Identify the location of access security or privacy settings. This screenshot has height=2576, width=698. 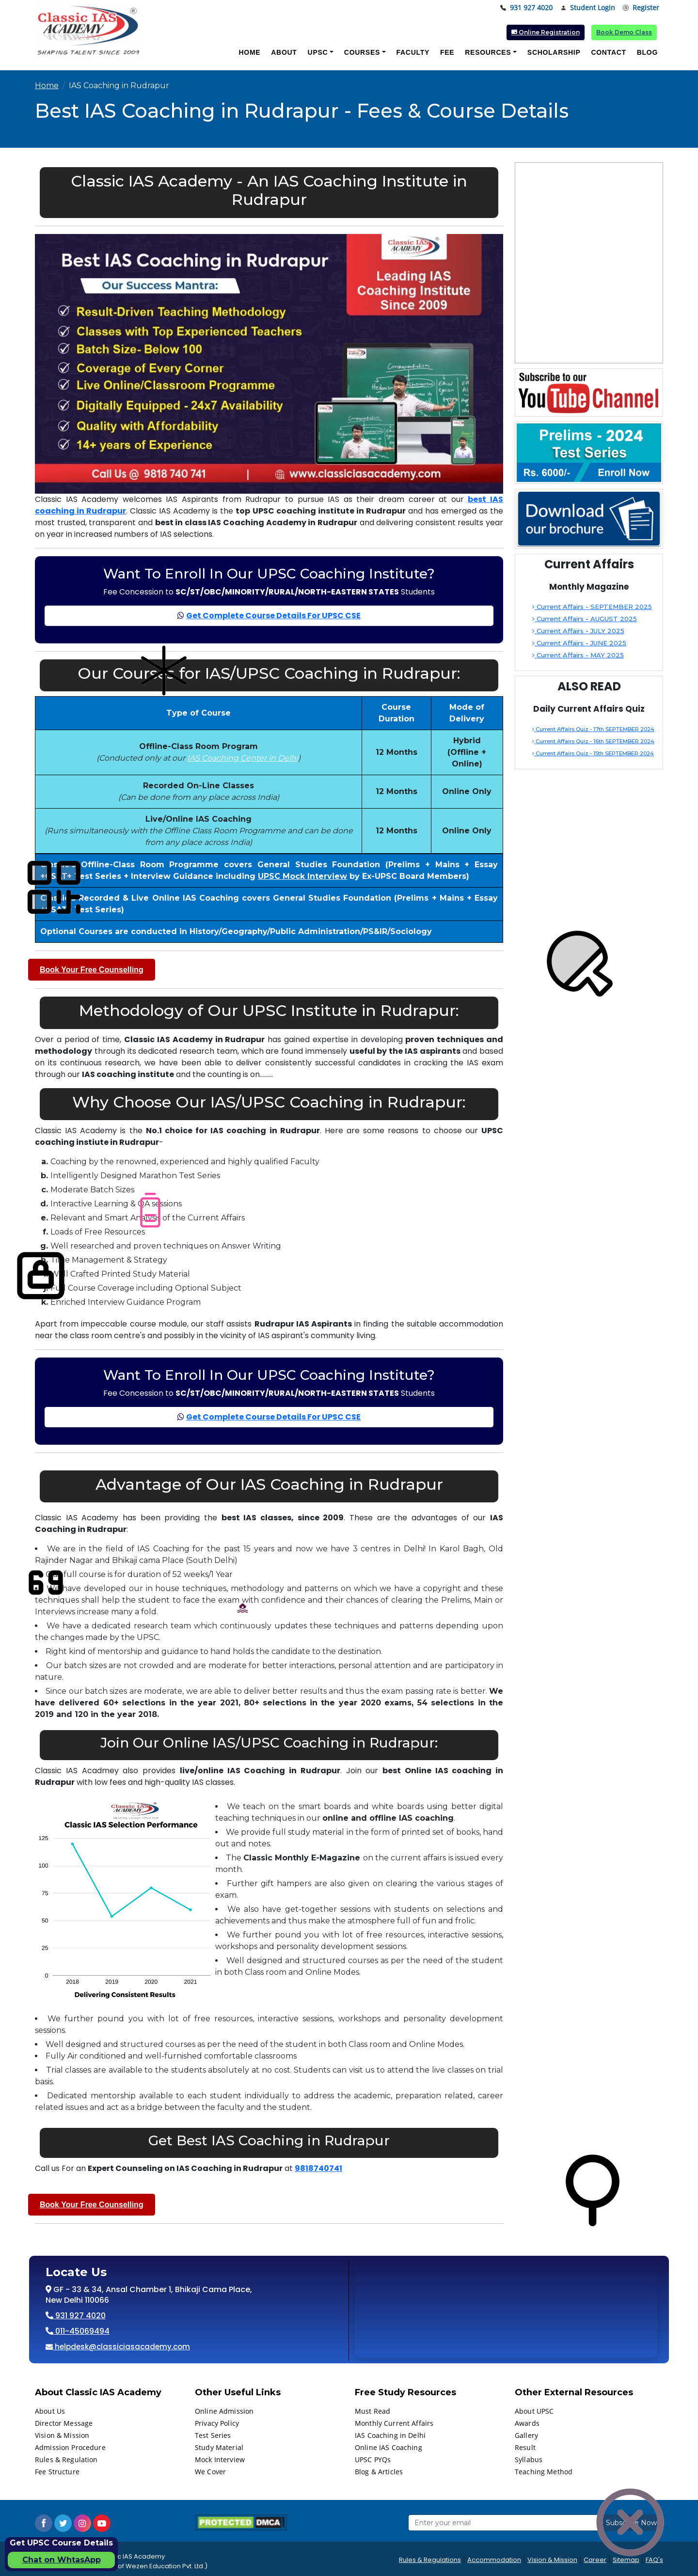
(41, 1276).